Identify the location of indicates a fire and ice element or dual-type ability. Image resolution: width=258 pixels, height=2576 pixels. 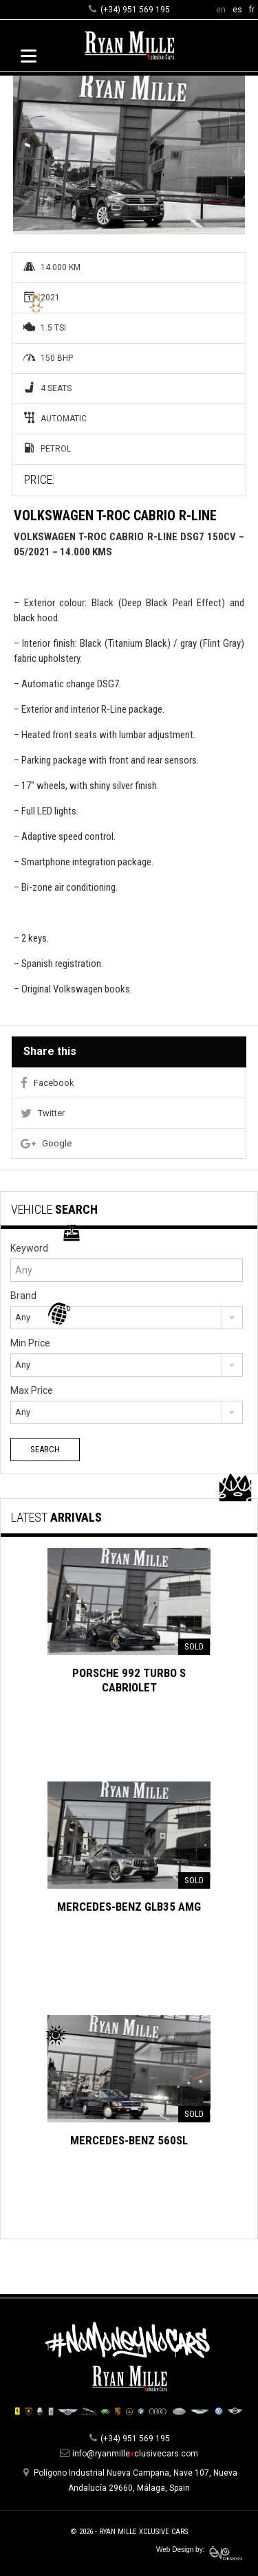
(56, 2035).